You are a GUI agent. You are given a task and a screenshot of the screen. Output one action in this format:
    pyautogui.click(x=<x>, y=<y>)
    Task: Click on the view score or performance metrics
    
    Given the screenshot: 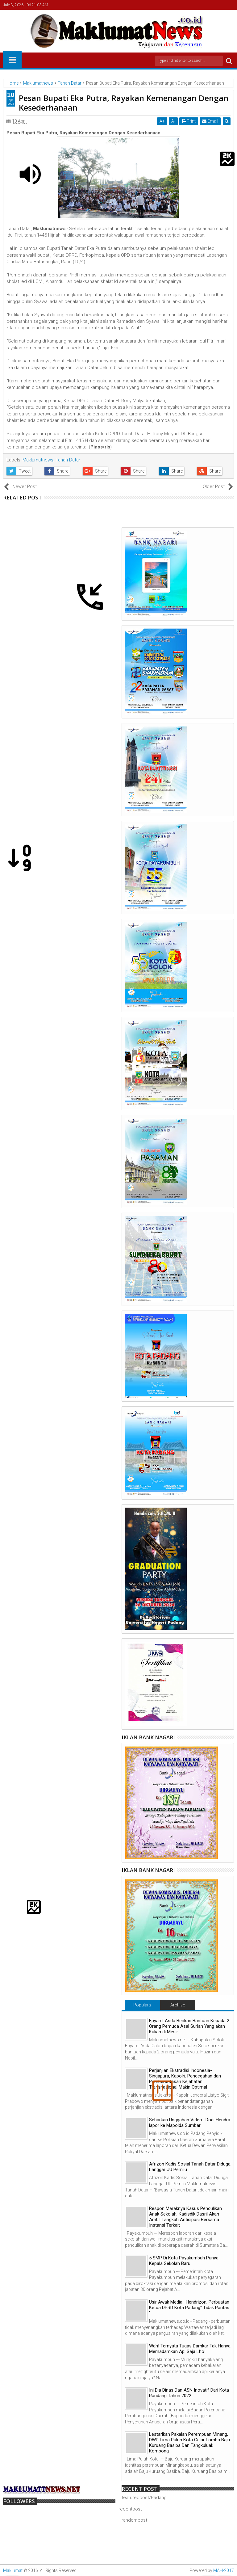 What is the action you would take?
    pyautogui.click(x=227, y=159)
    